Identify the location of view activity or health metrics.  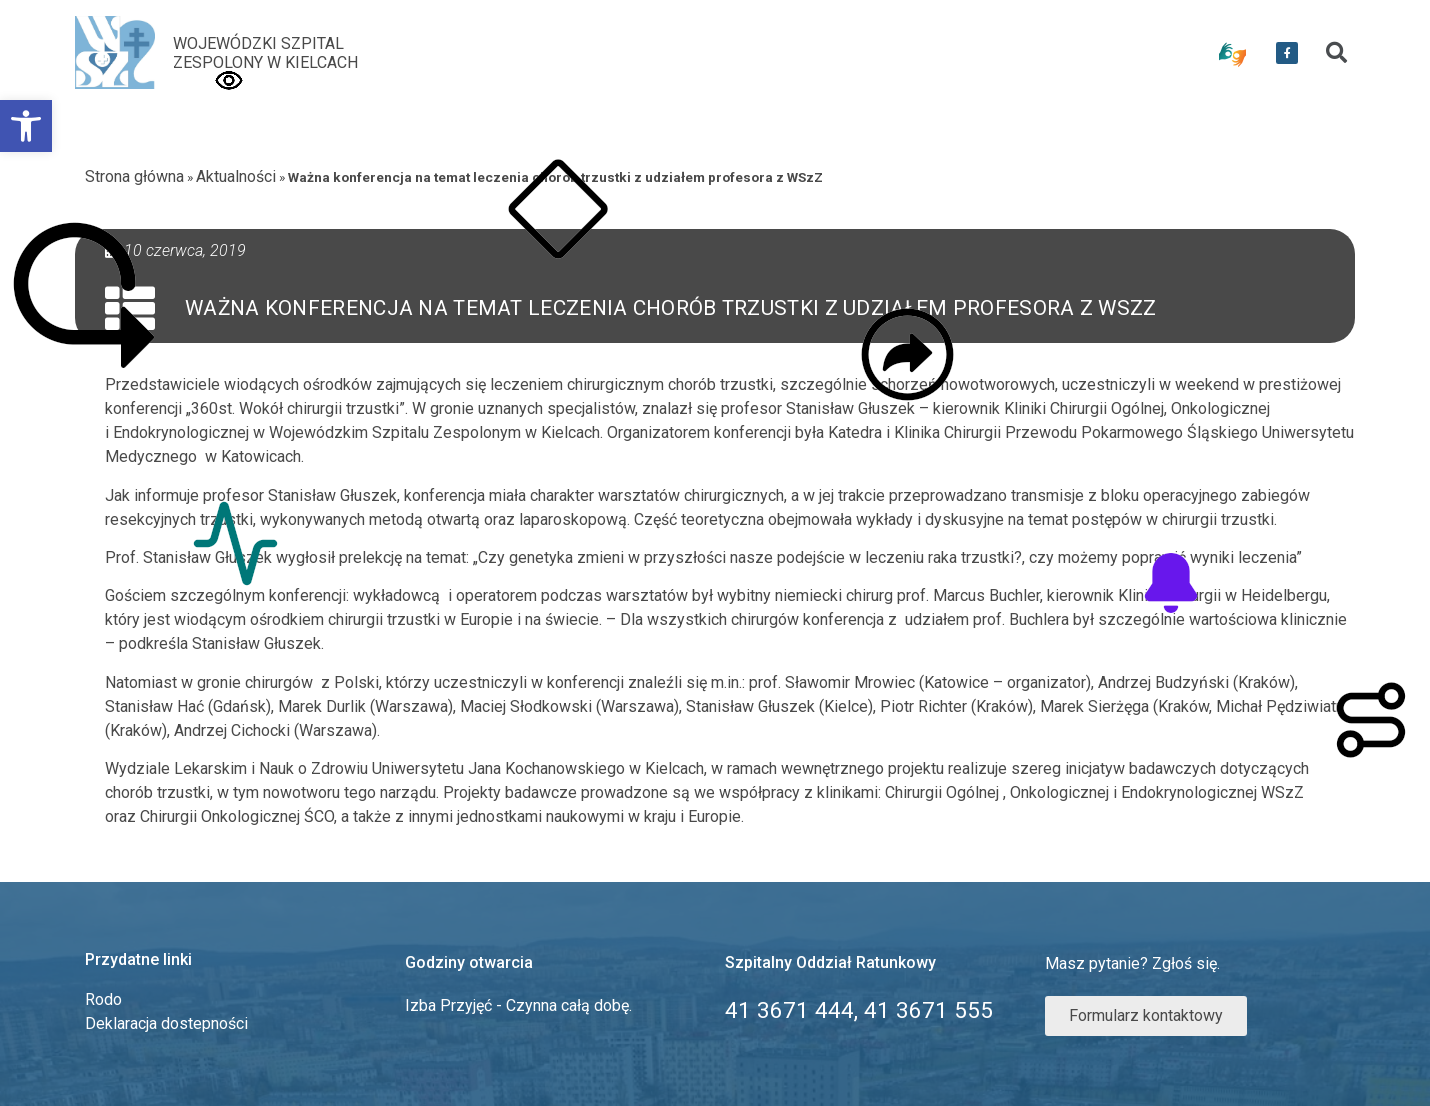
(235, 543).